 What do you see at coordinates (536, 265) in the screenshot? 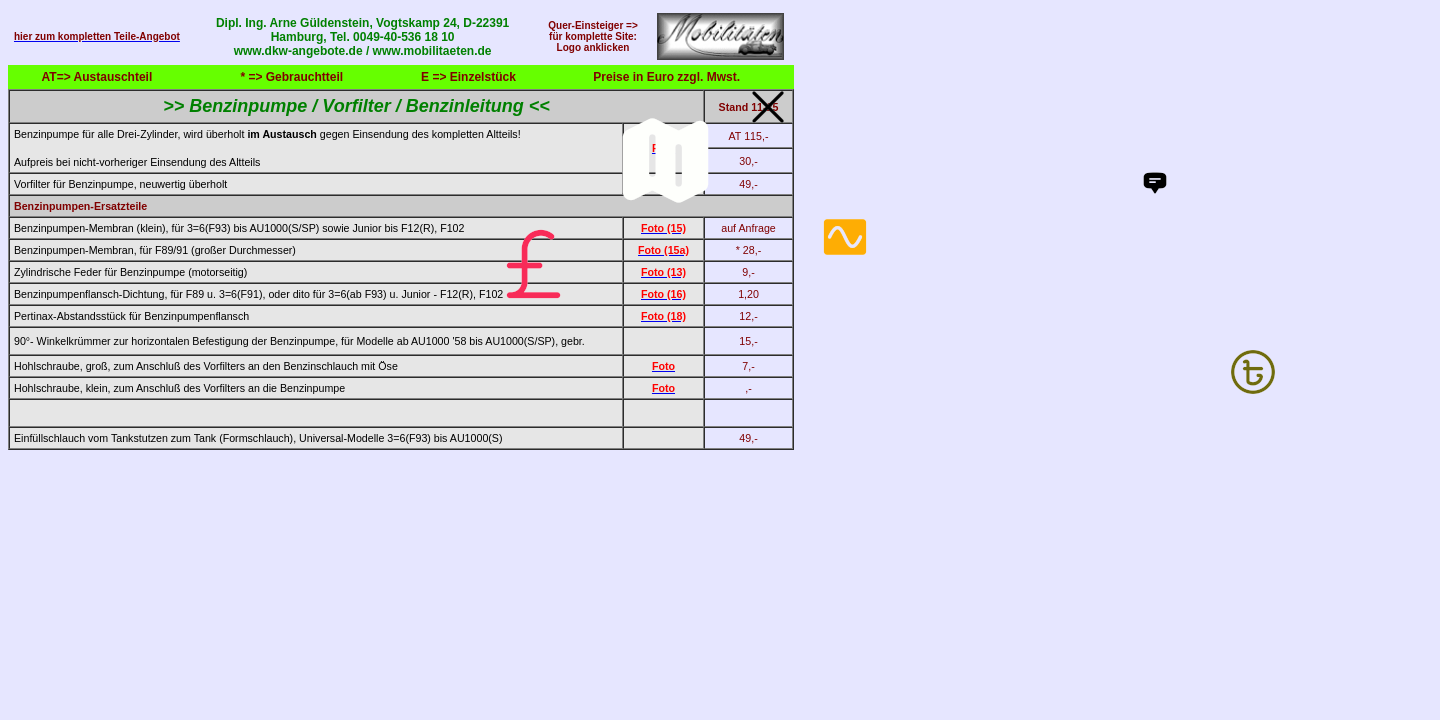
I see `indicates british pound sterling currency` at bounding box center [536, 265].